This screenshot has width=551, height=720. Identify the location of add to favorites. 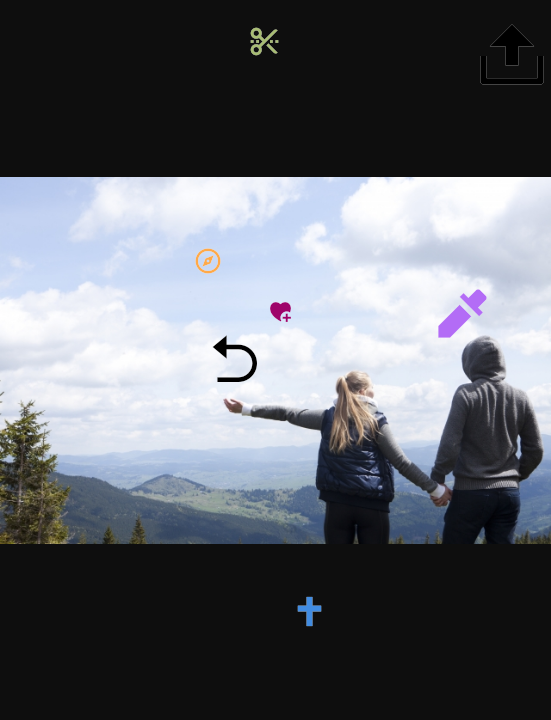
(280, 311).